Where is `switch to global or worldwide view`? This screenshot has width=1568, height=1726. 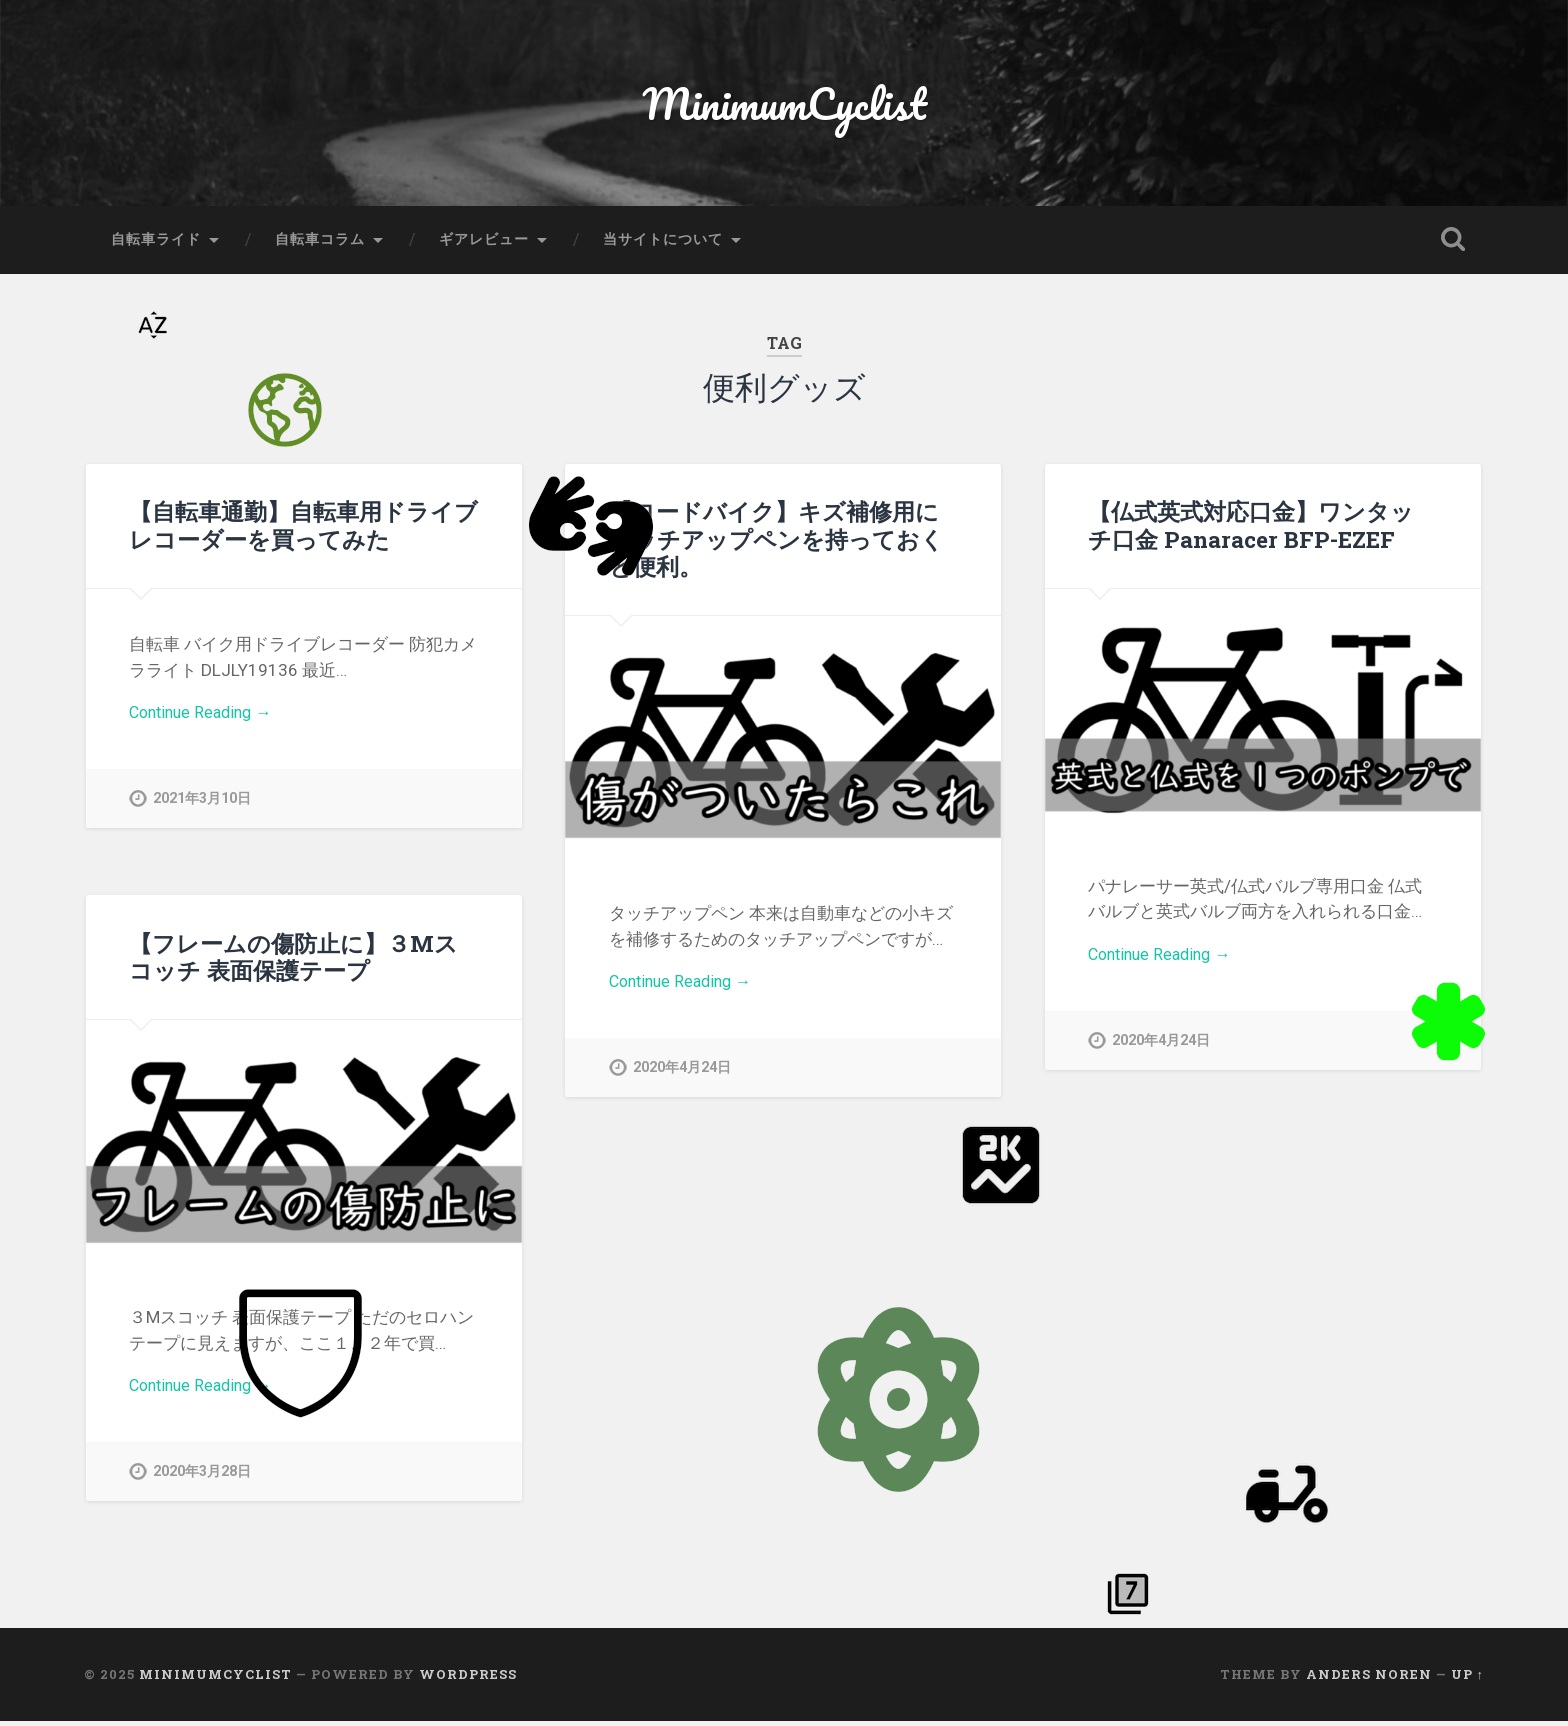
switch to global or worldwide view is located at coordinates (285, 410).